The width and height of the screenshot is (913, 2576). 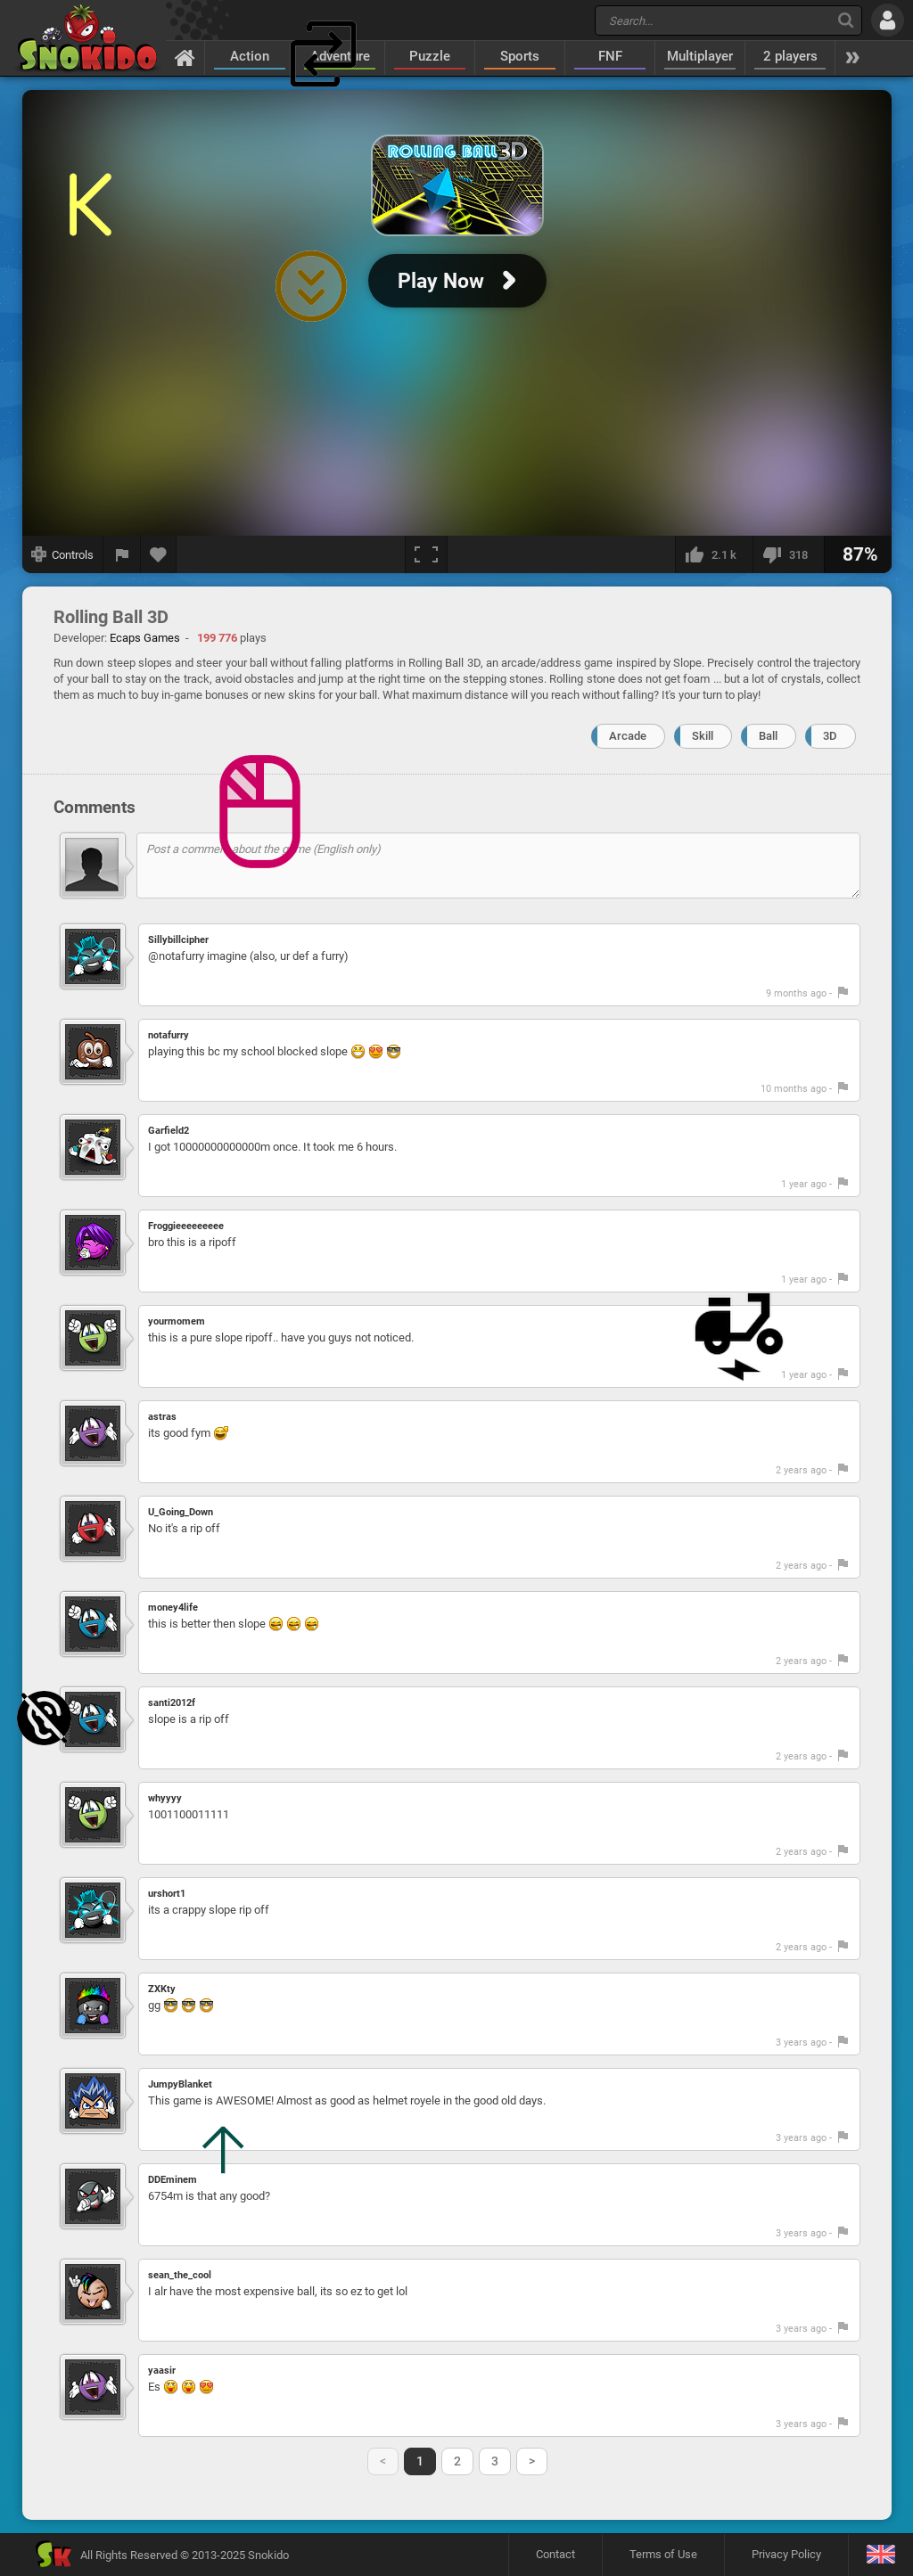 What do you see at coordinates (323, 53) in the screenshot?
I see `swap or exchange items` at bounding box center [323, 53].